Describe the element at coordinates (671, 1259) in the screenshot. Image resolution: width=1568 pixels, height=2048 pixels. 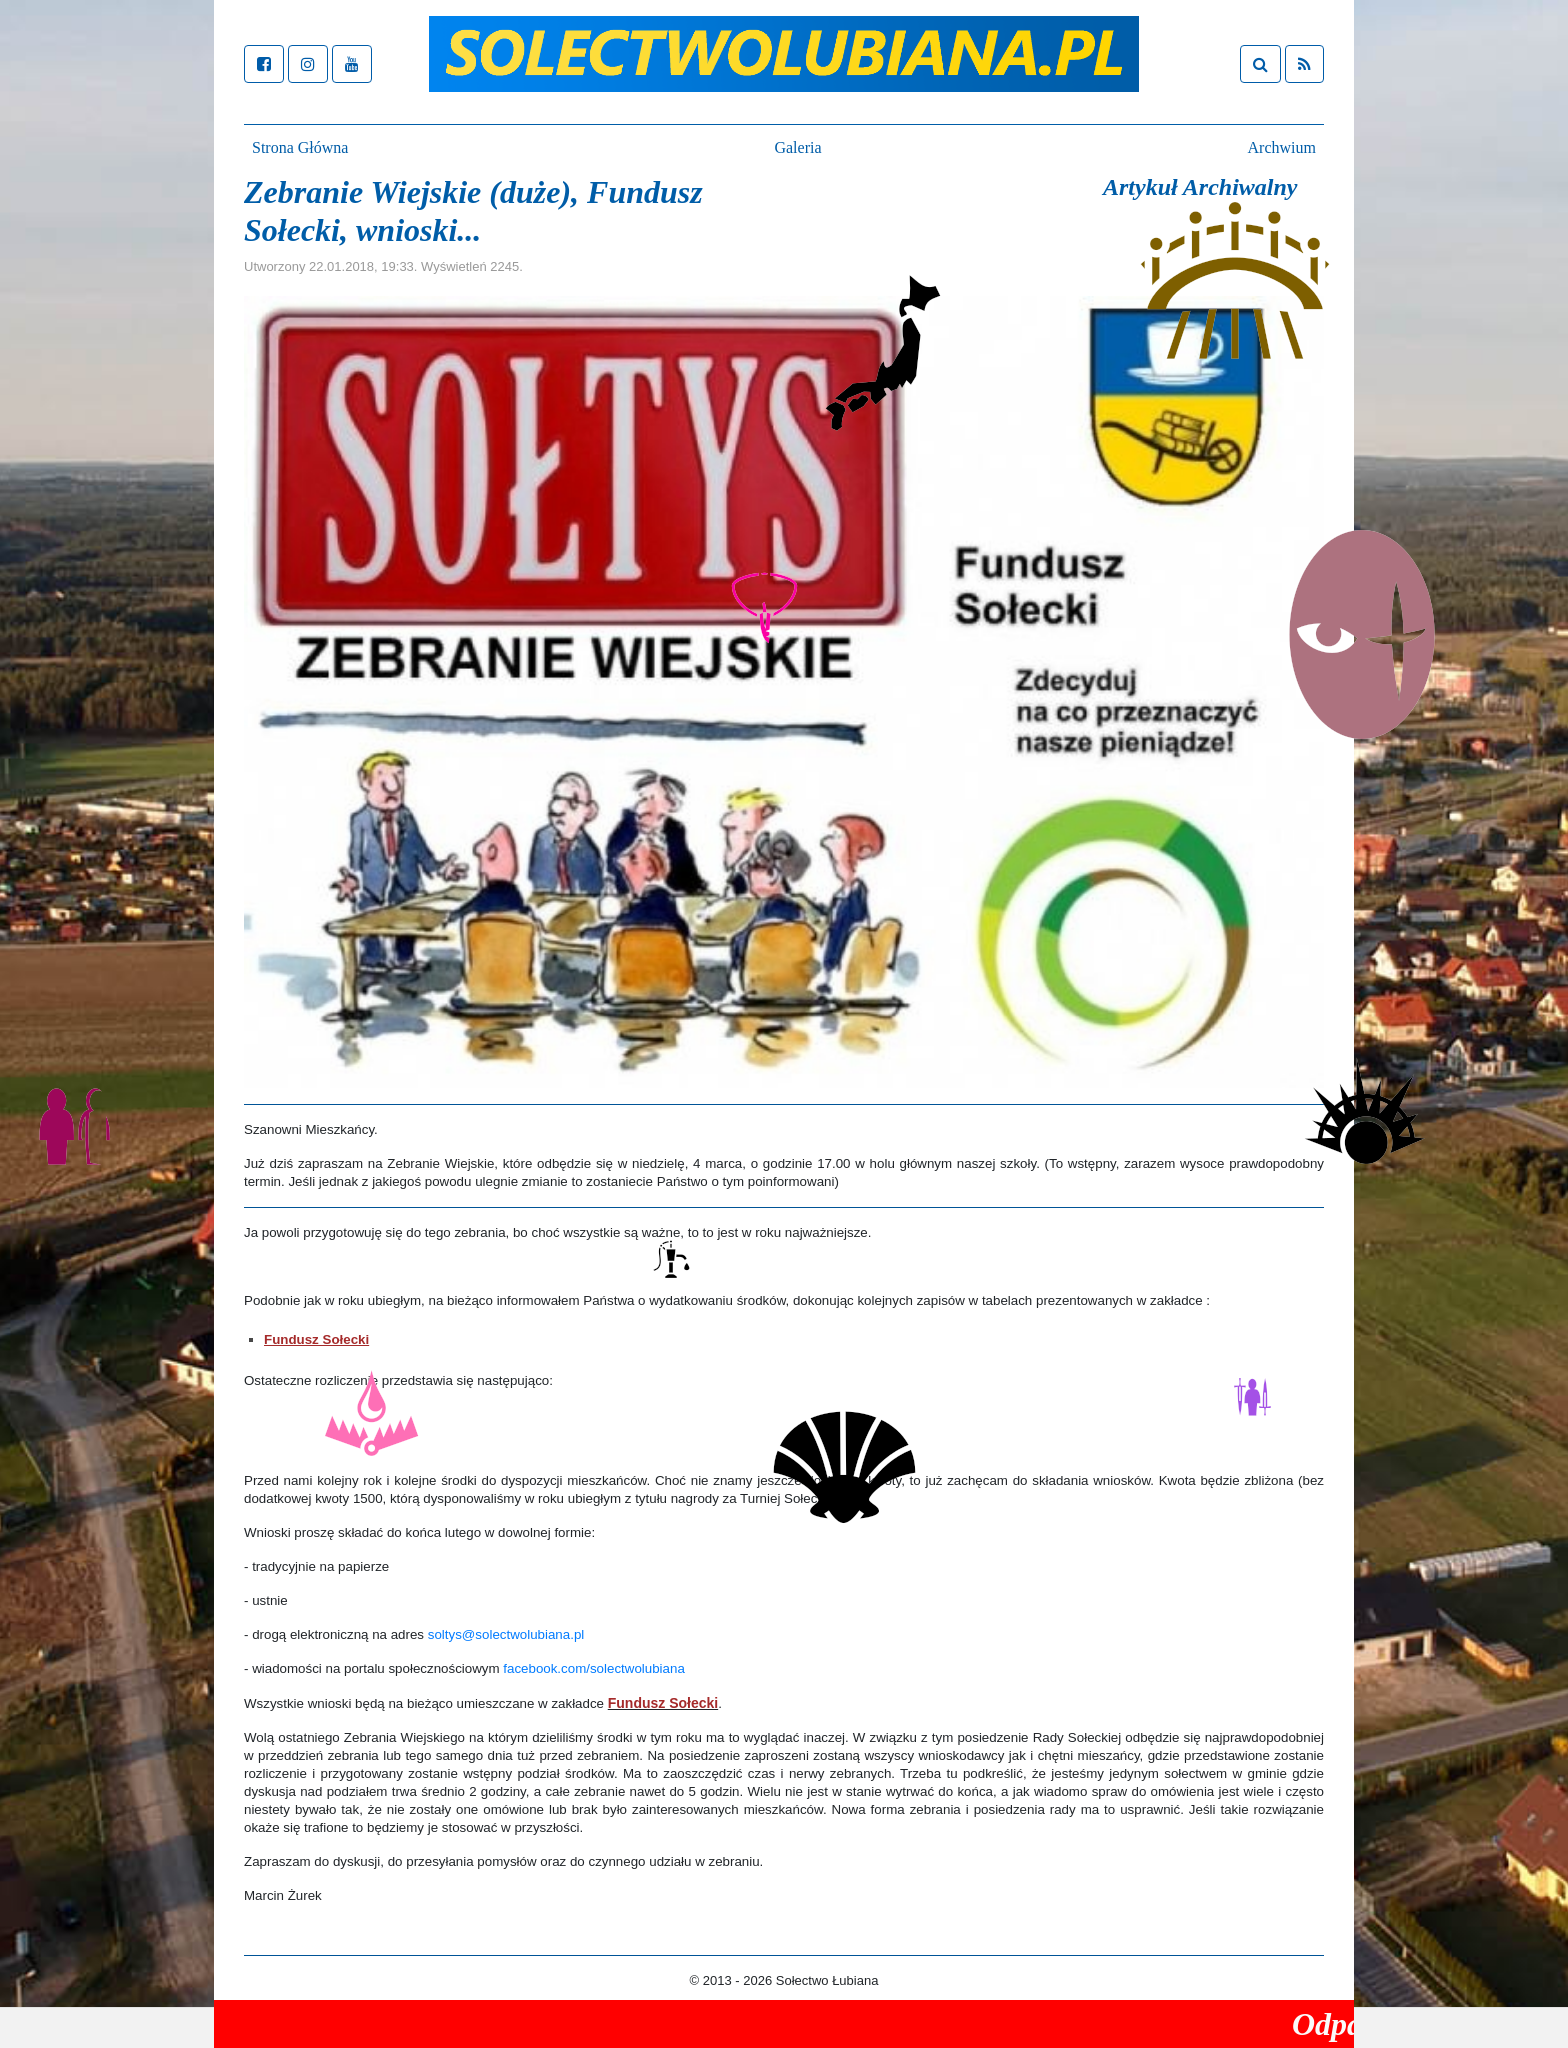
I see `manual water pump tool or equipment` at that location.